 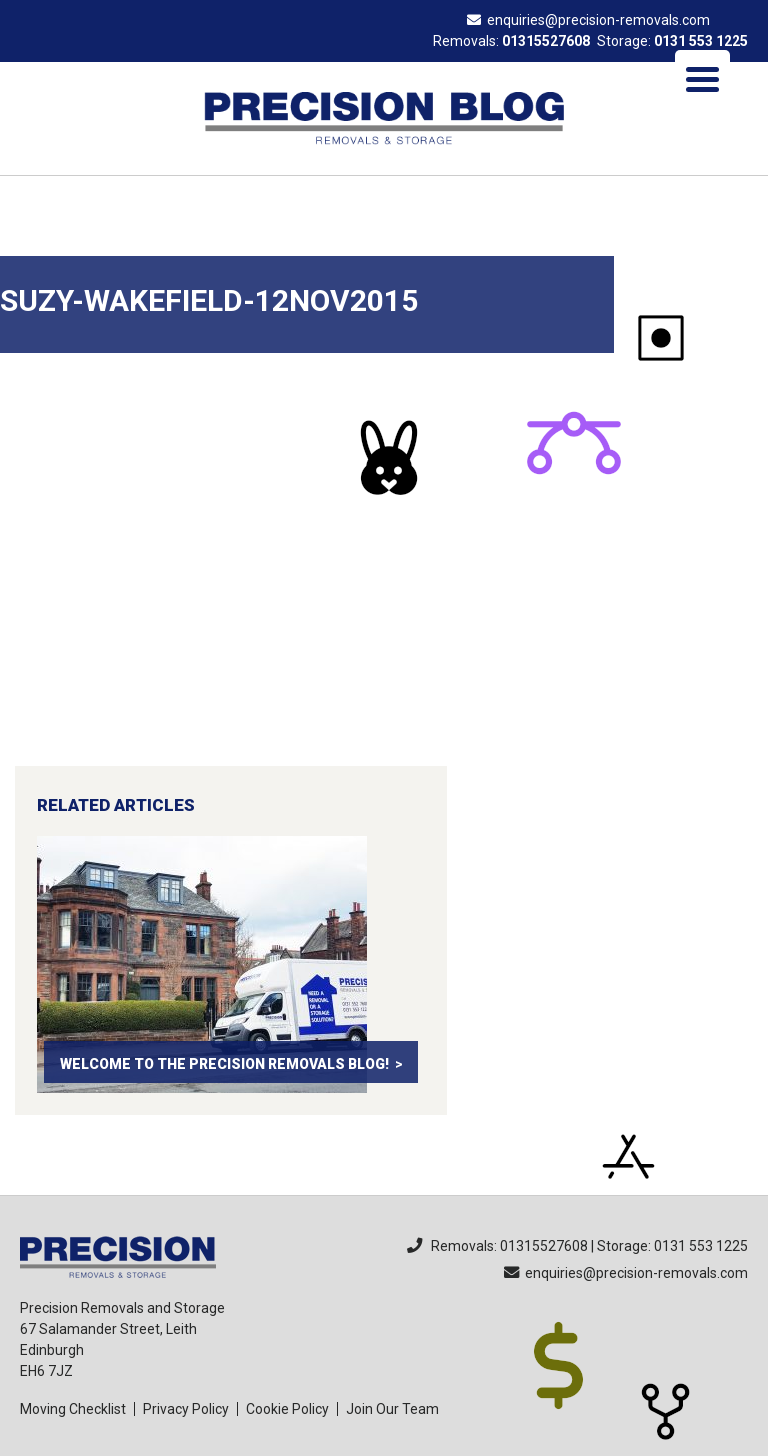 What do you see at coordinates (661, 338) in the screenshot?
I see `indicates a file has been modified` at bounding box center [661, 338].